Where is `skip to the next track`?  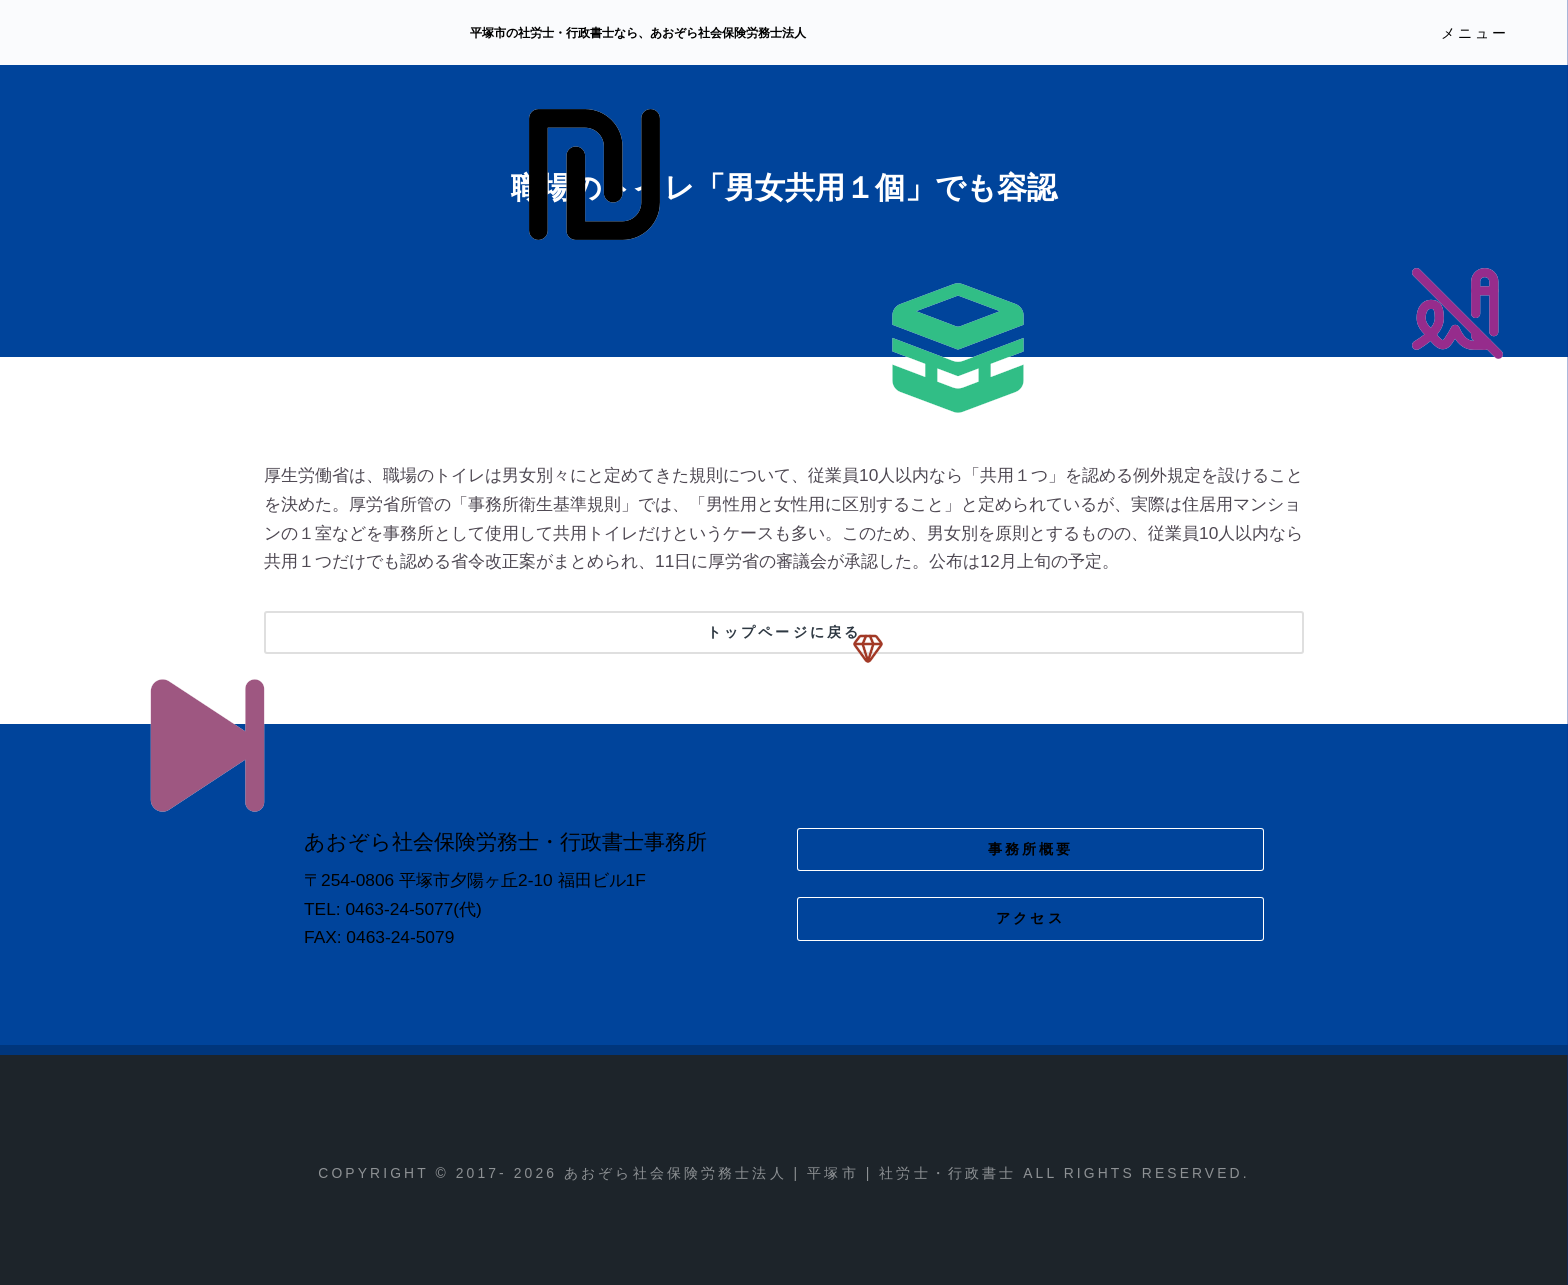 skip to the next track is located at coordinates (207, 745).